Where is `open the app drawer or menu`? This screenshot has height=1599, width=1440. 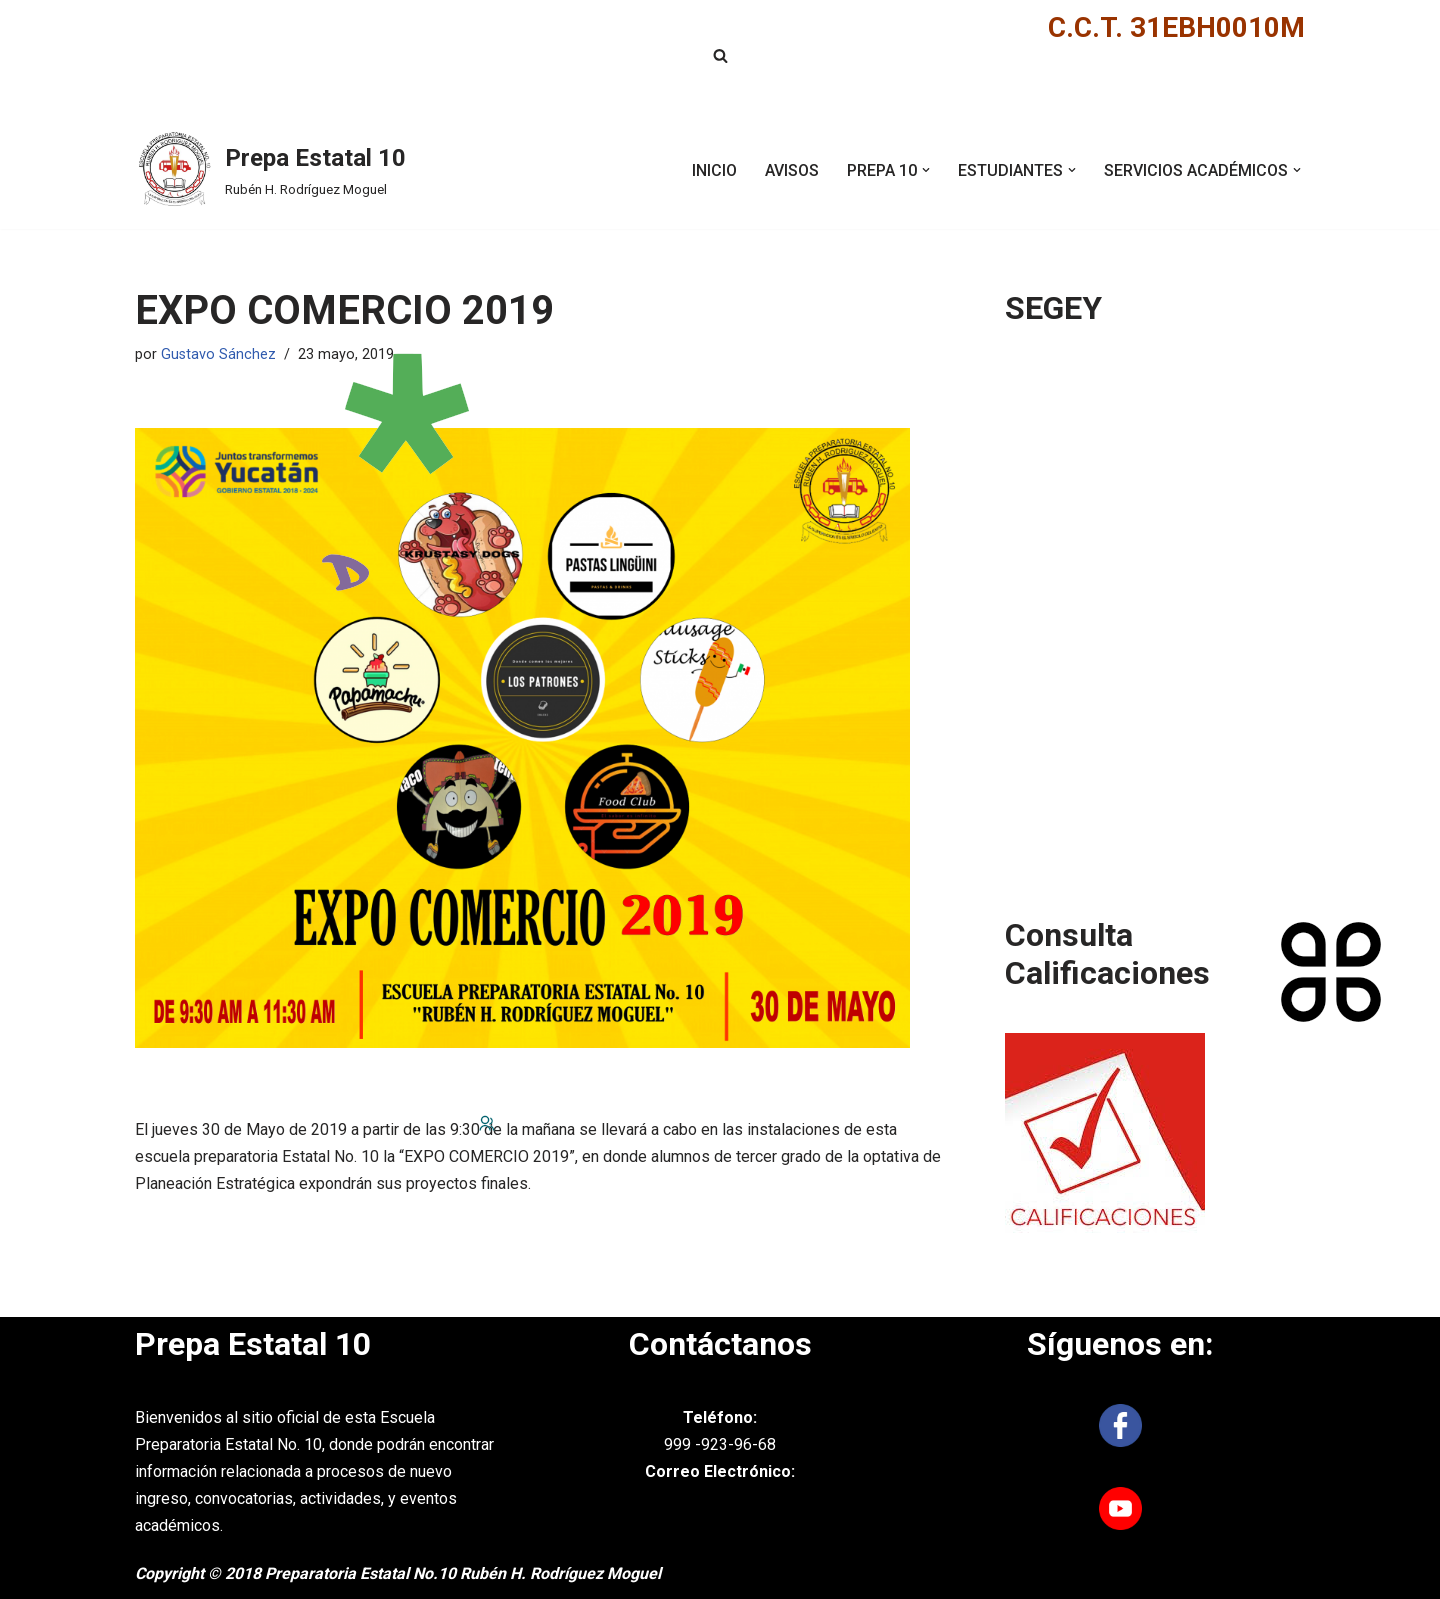
open the app drawer or menu is located at coordinates (1331, 972).